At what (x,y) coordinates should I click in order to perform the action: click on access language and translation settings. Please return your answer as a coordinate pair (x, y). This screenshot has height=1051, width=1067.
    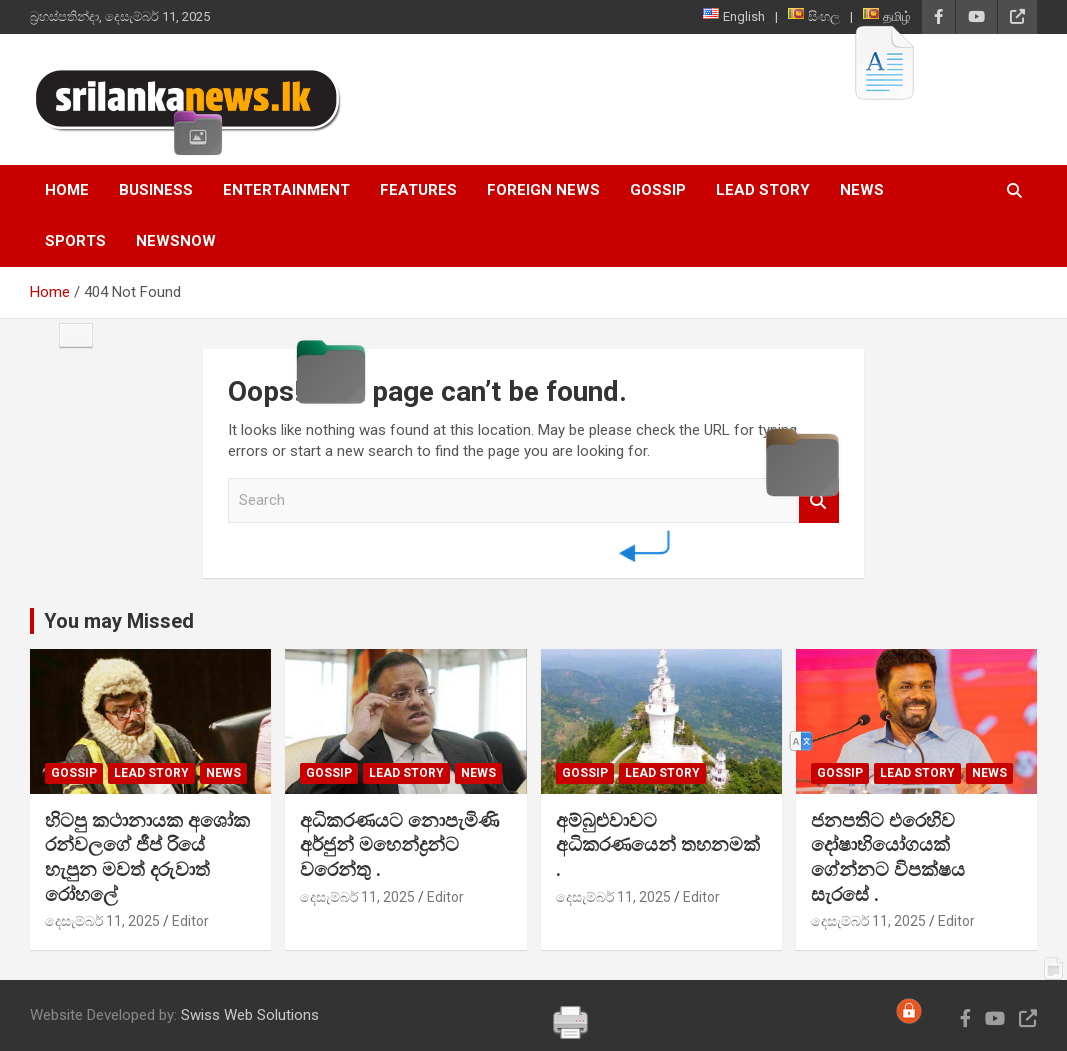
    Looking at the image, I should click on (801, 741).